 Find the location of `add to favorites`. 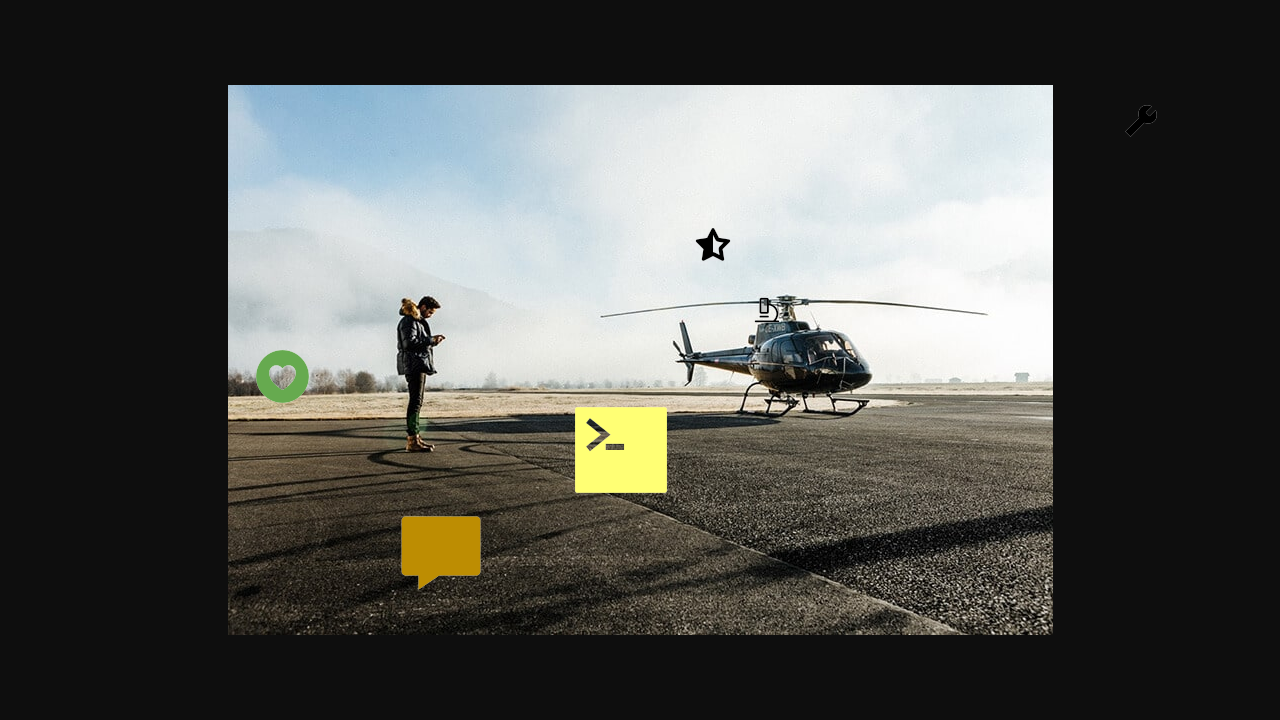

add to favorites is located at coordinates (282, 376).